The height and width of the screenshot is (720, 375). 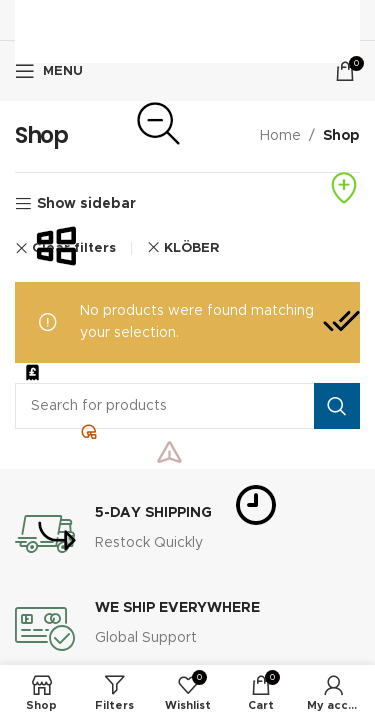 What do you see at coordinates (89, 432) in the screenshot?
I see `access football or sports content` at bounding box center [89, 432].